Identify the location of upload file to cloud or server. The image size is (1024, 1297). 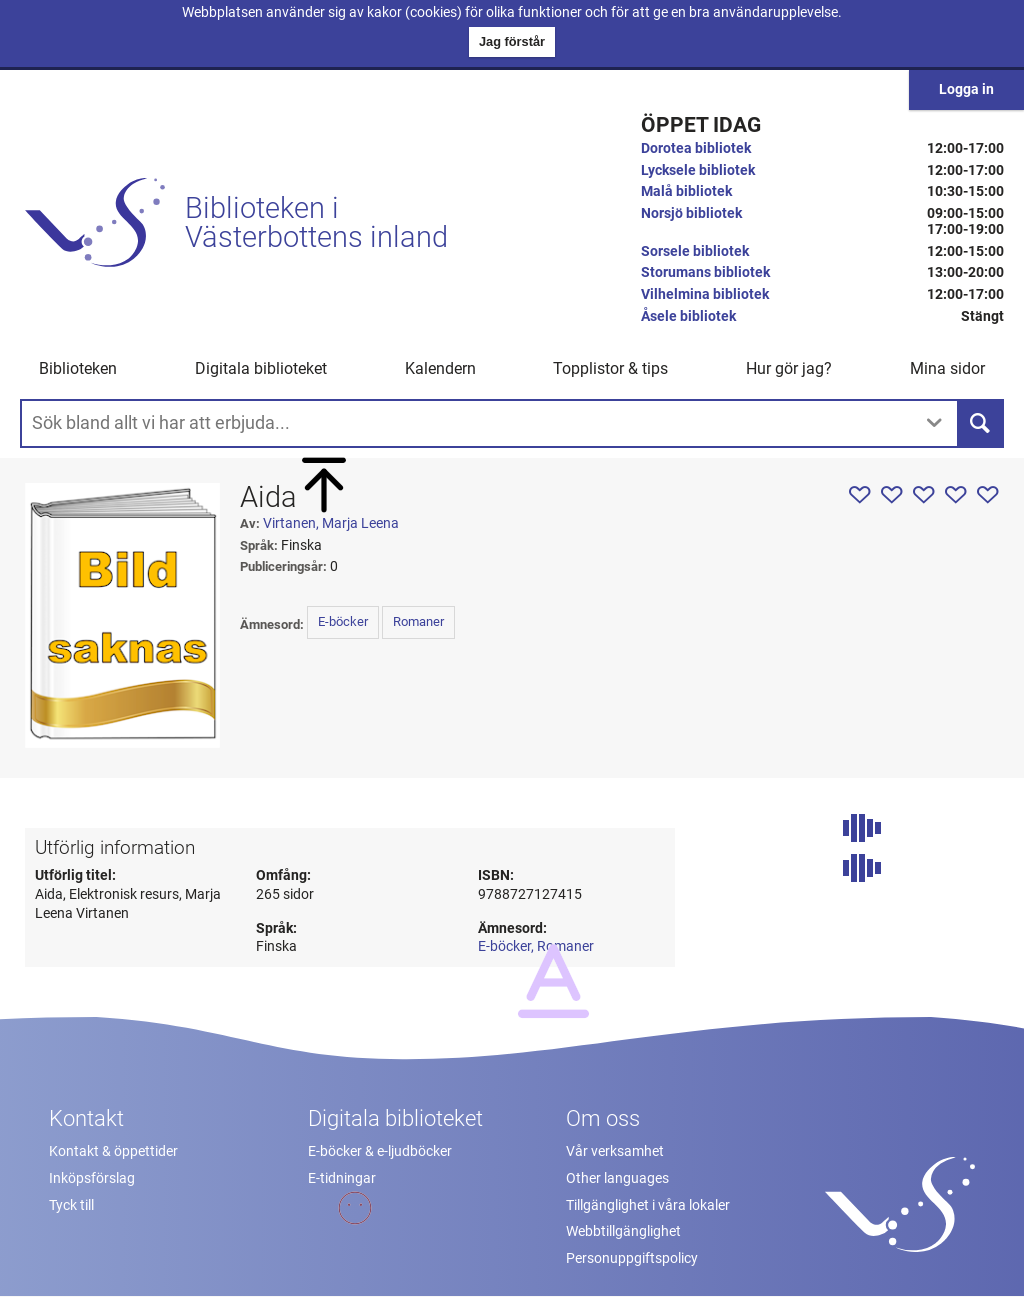
(324, 485).